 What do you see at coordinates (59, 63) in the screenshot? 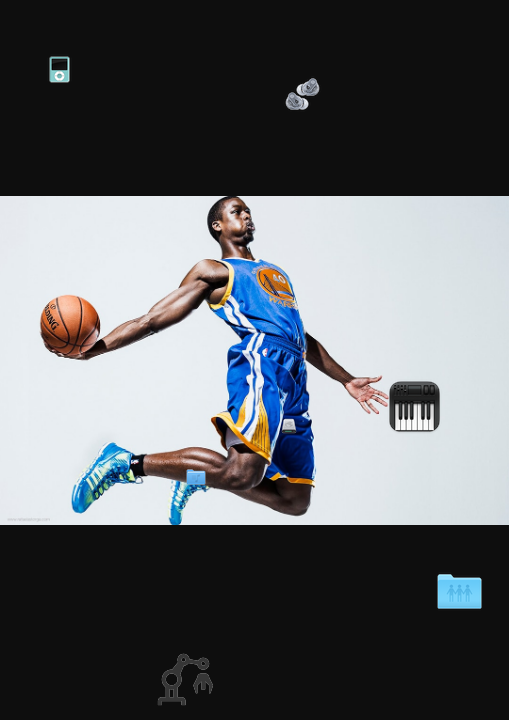
I see `iPod nano device connected` at bounding box center [59, 63].